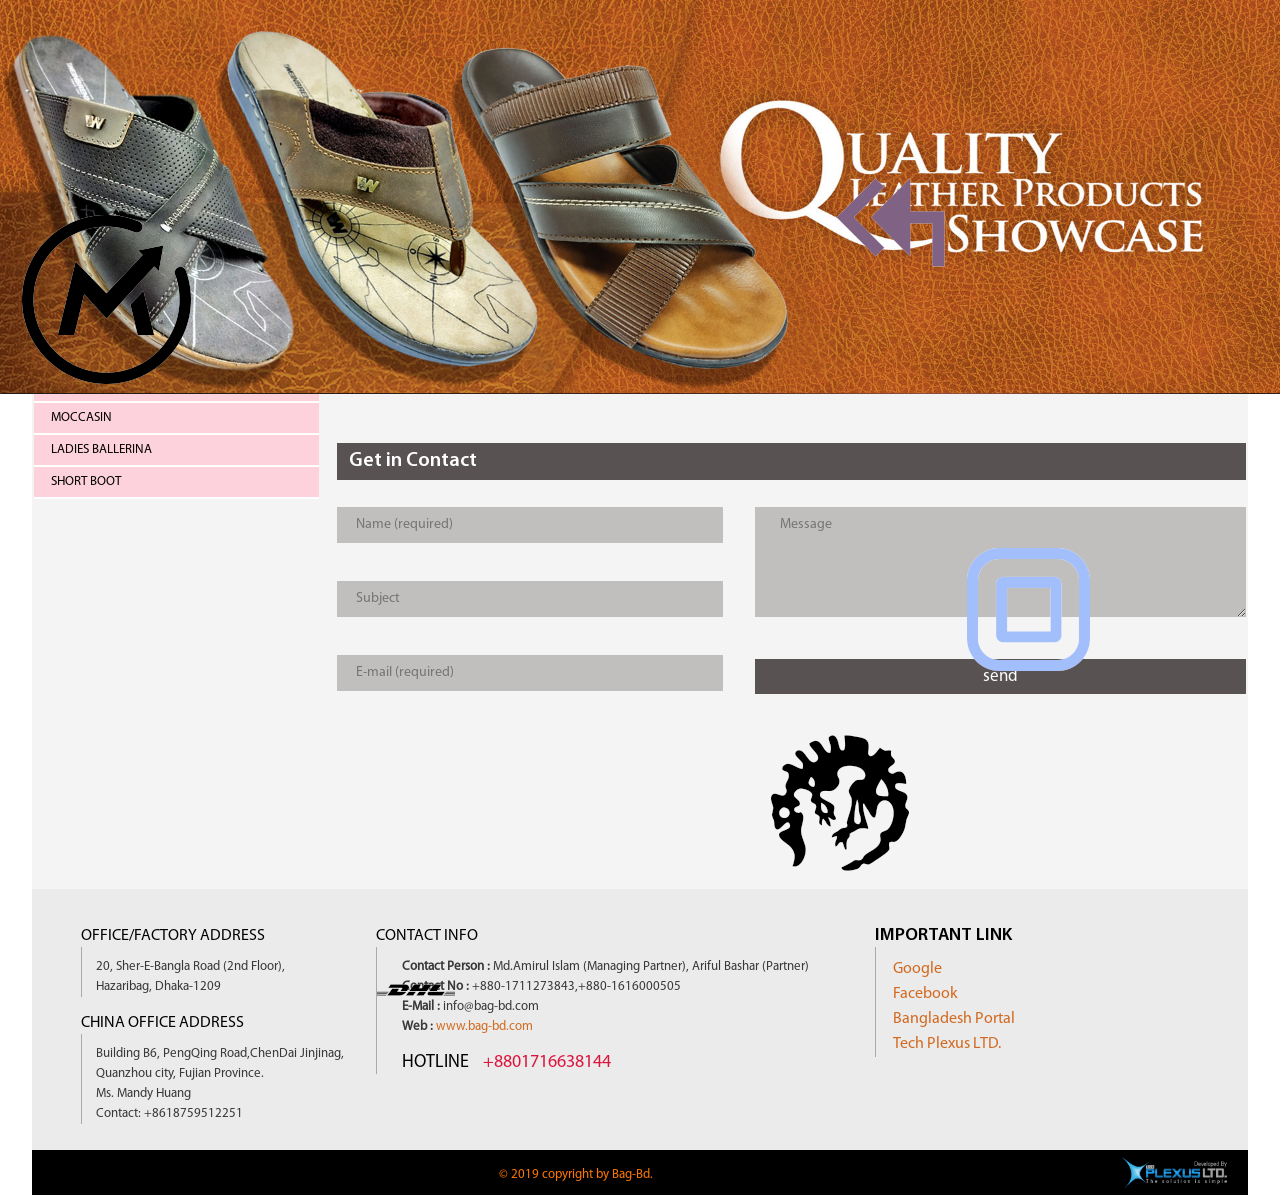 This screenshot has height=1195, width=1280. What do you see at coordinates (106, 299) in the screenshot?
I see `open Mautic marketing automation platform` at bounding box center [106, 299].